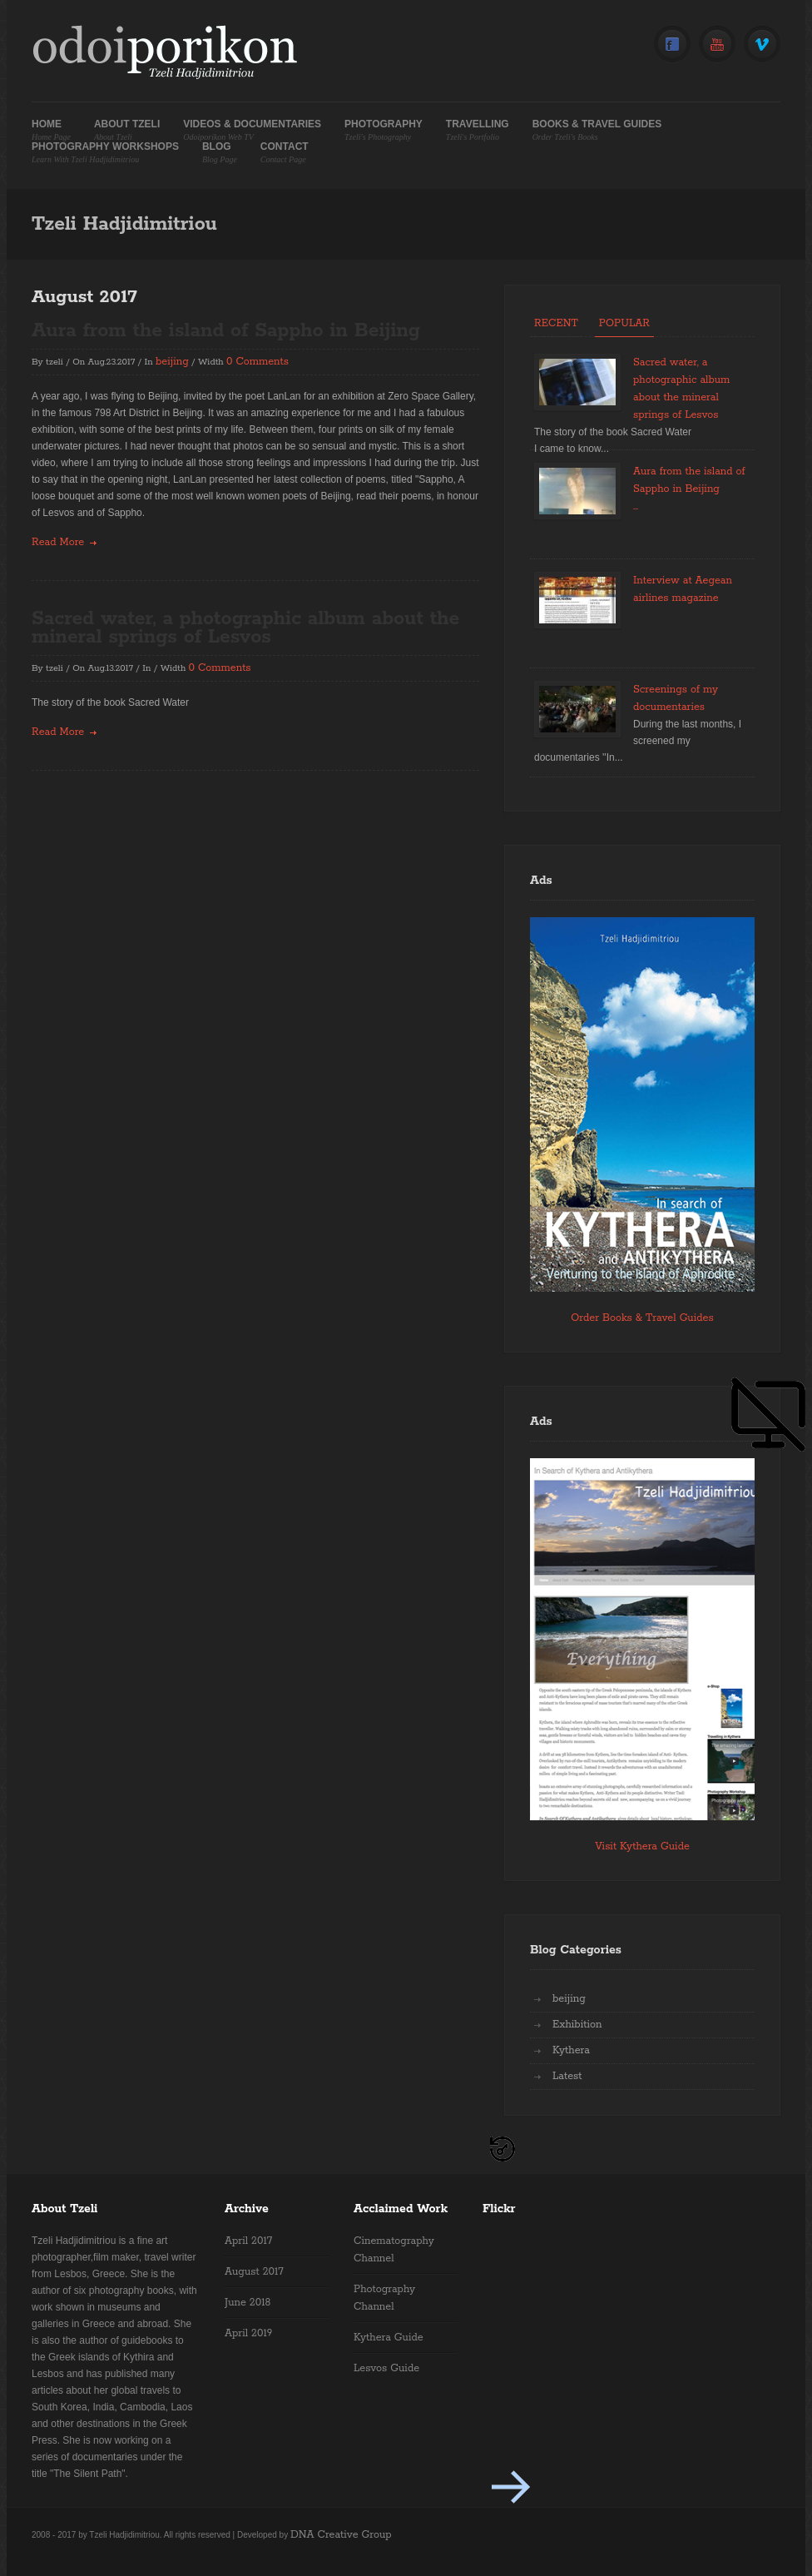 The height and width of the screenshot is (2576, 812). What do you see at coordinates (503, 2149) in the screenshot?
I see `rotate or reset encryption key` at bounding box center [503, 2149].